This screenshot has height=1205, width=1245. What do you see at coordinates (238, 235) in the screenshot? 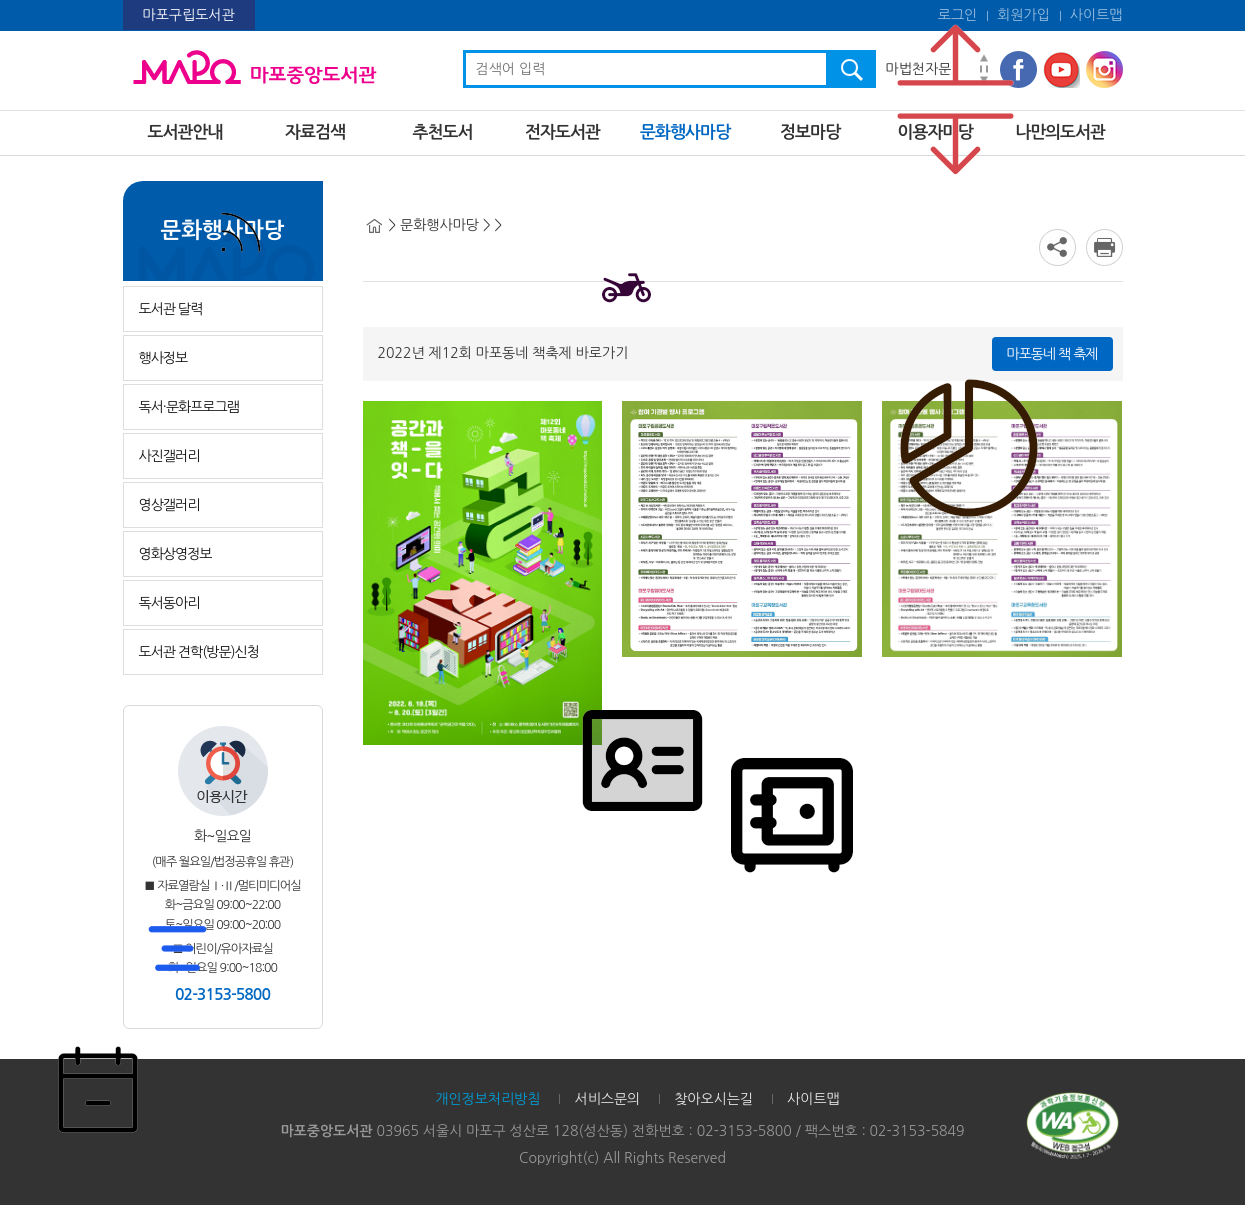
I see `subscribe to RSS feed` at bounding box center [238, 235].